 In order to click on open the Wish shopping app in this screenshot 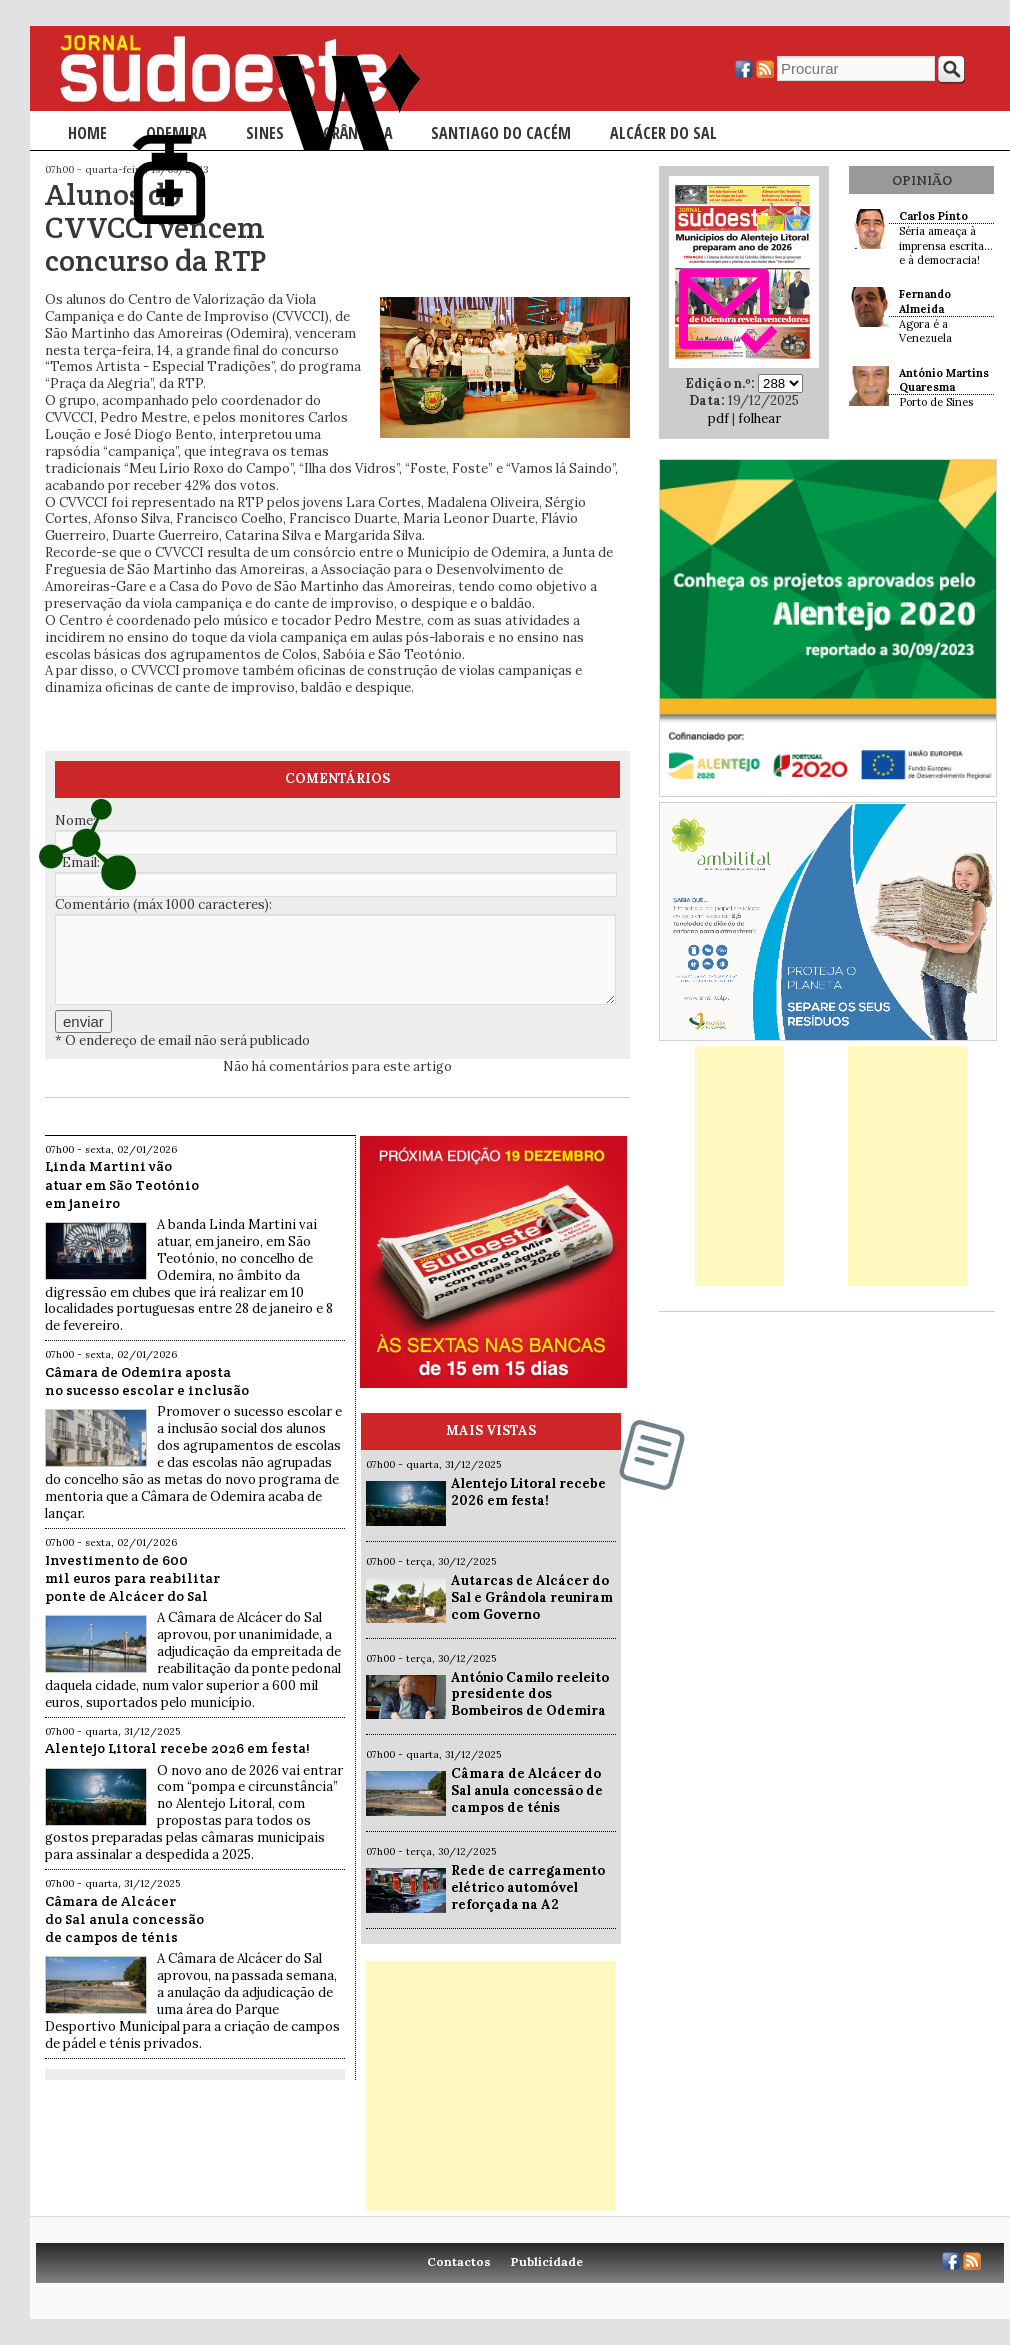, I will do `click(346, 101)`.